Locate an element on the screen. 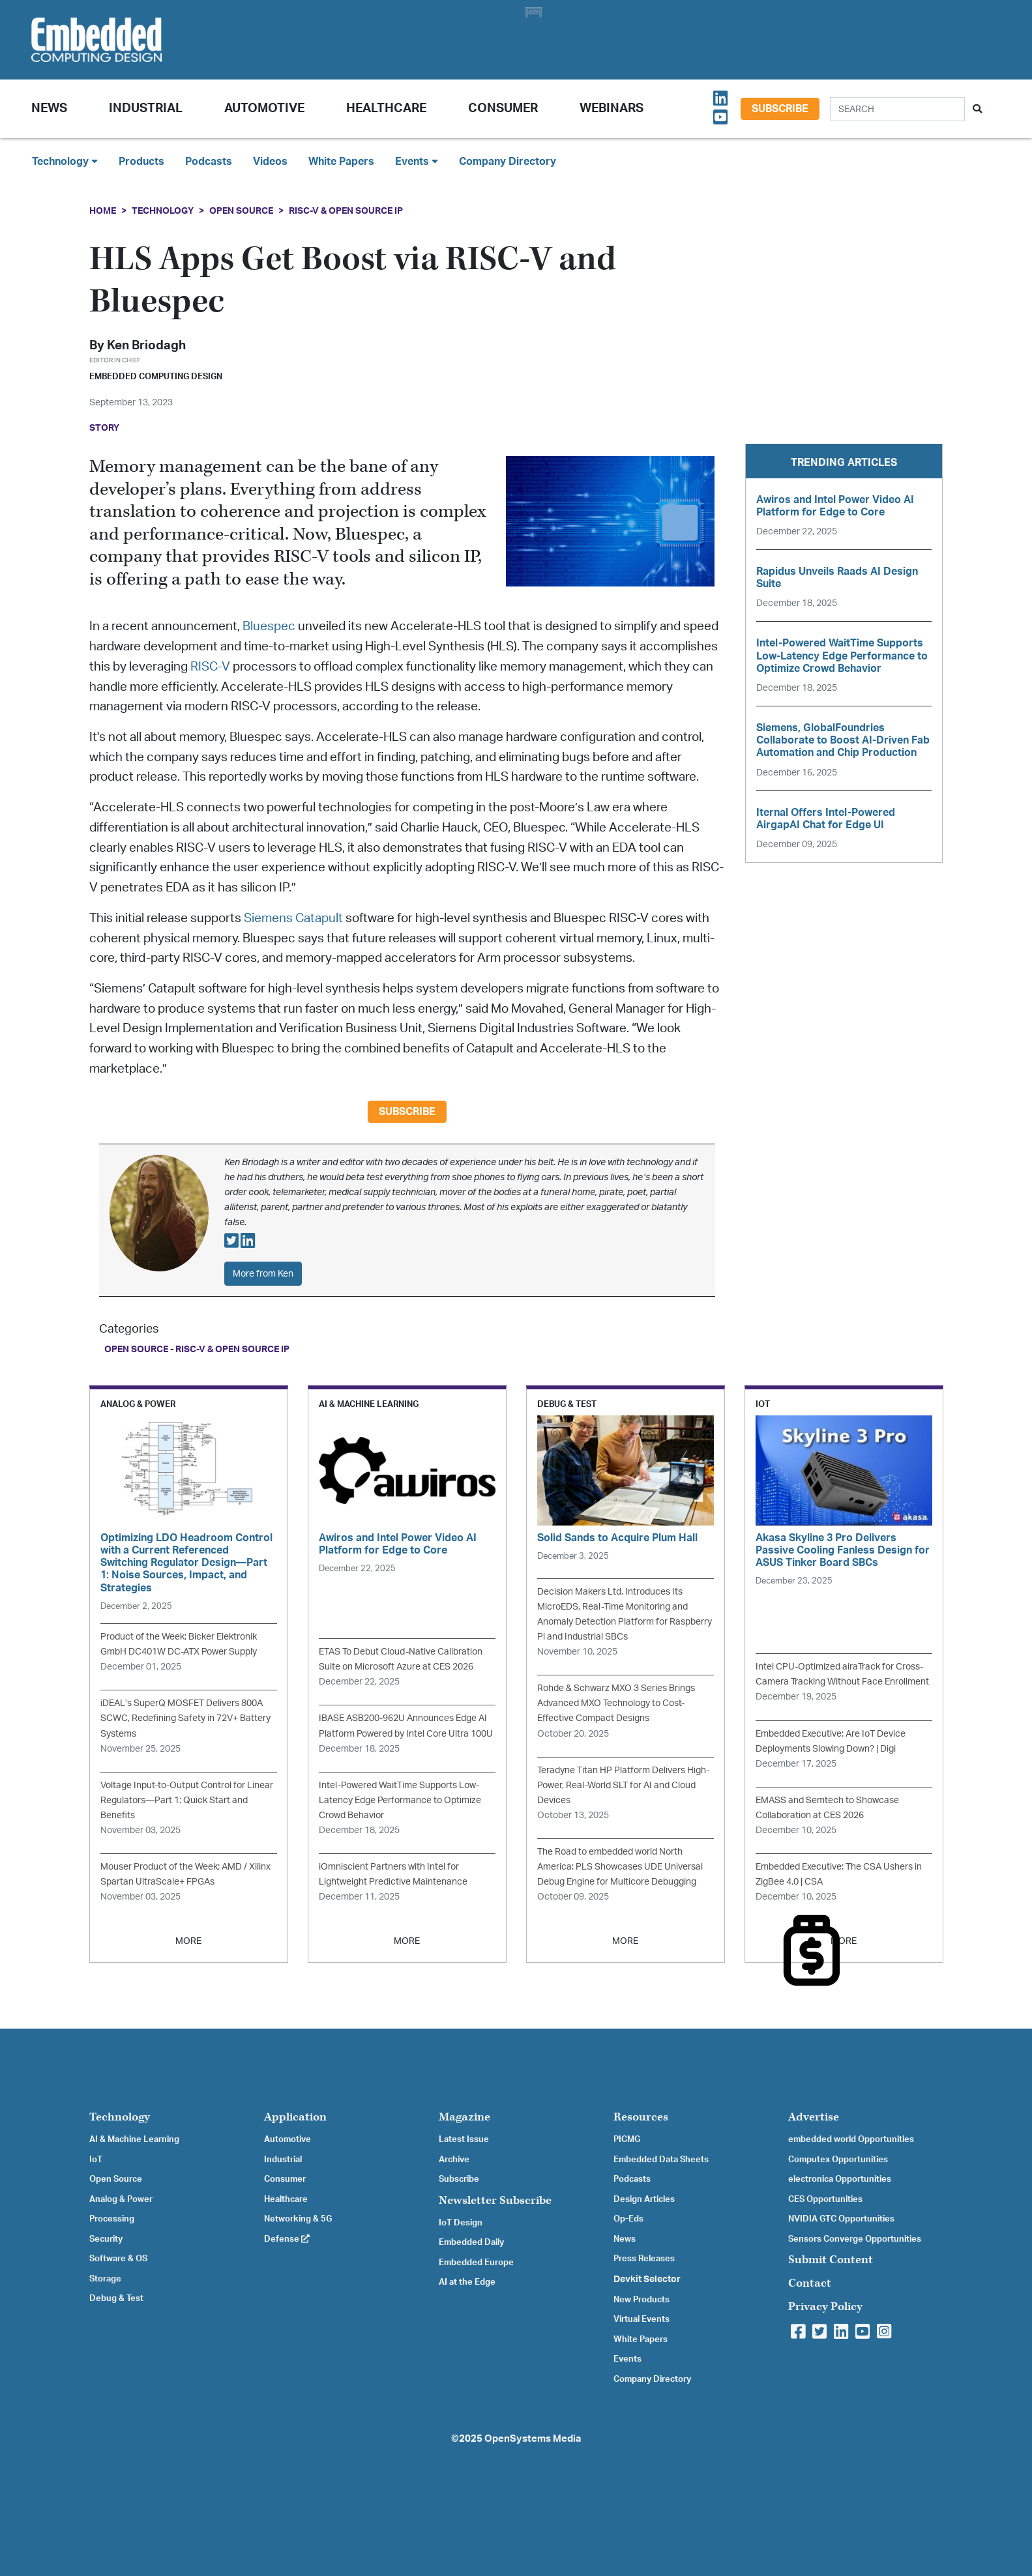 The image size is (1032, 2576). access workspace or desk settings is located at coordinates (533, 12).